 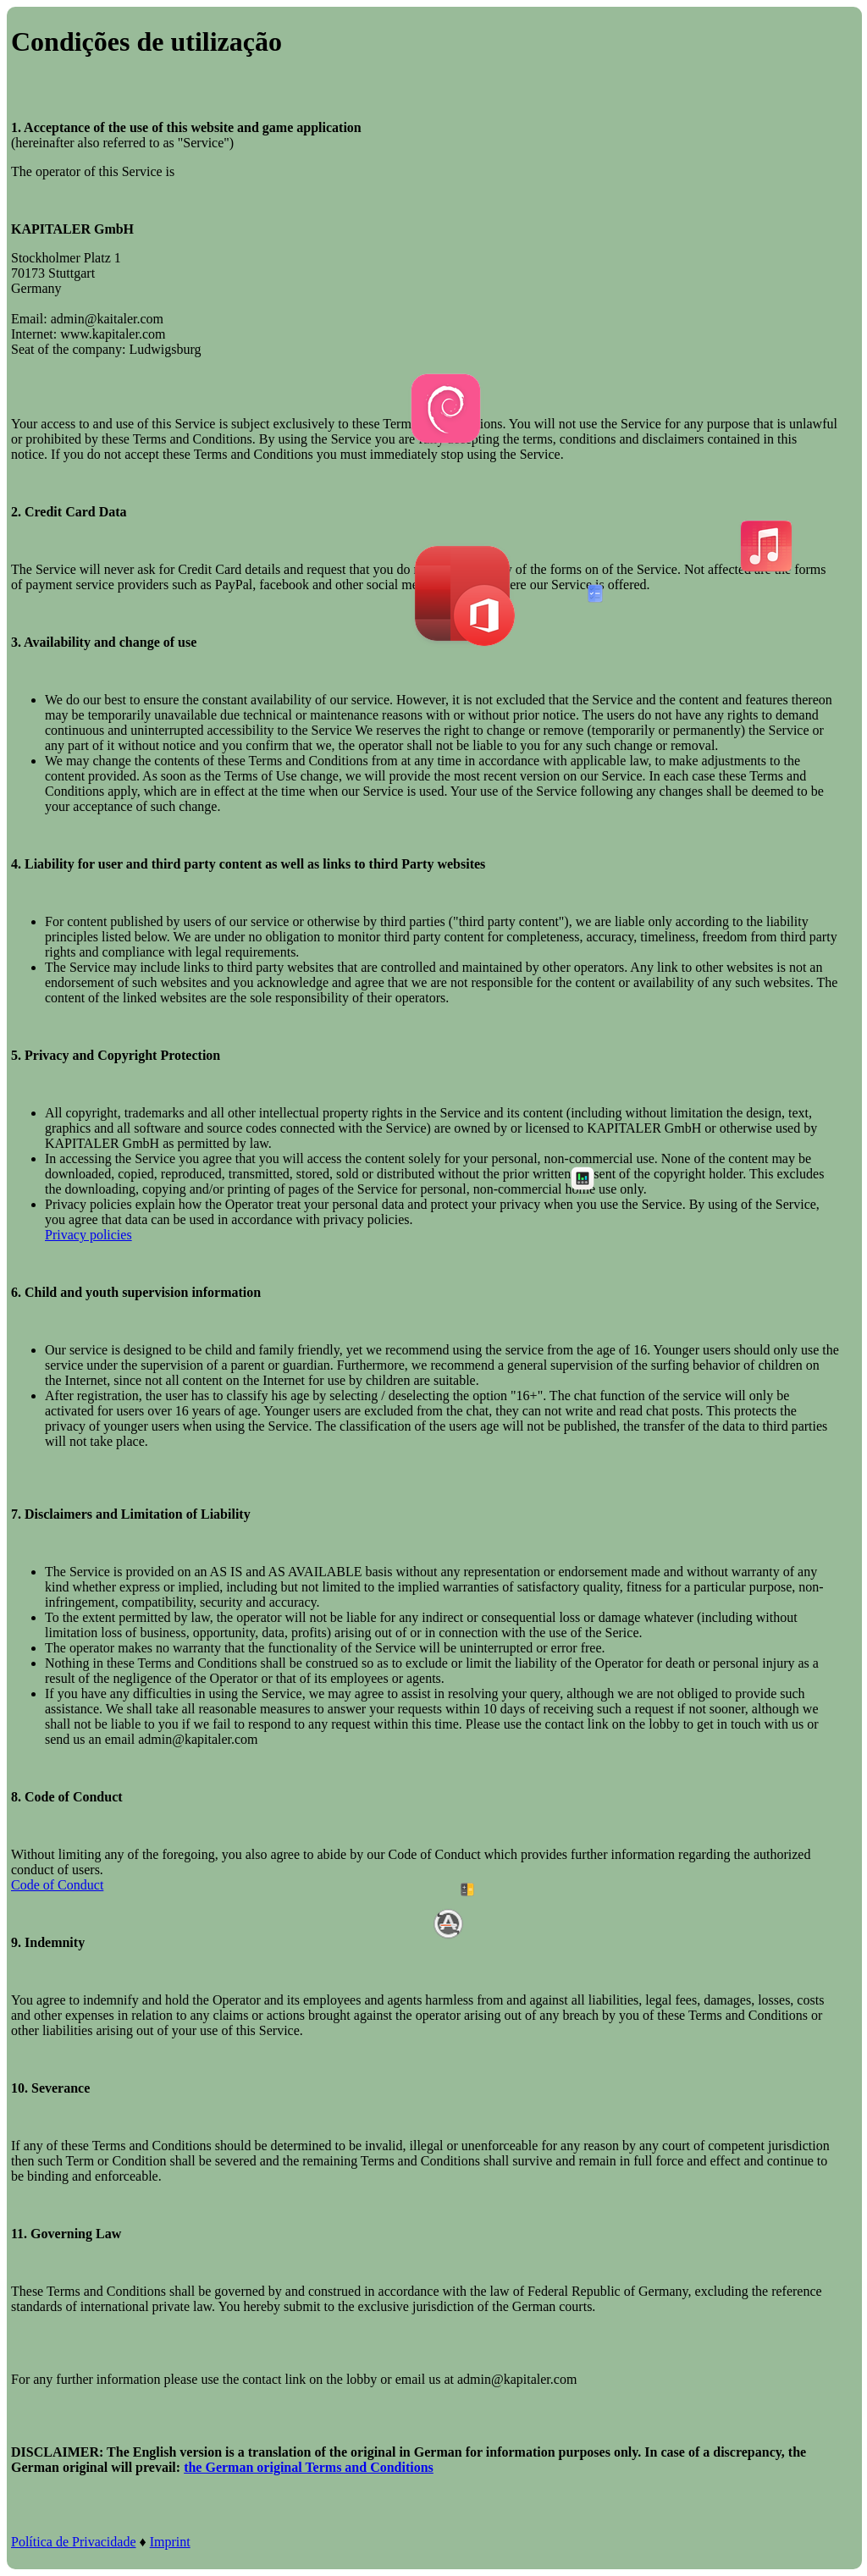 What do you see at coordinates (462, 593) in the screenshot?
I see `open microsoft office suite` at bounding box center [462, 593].